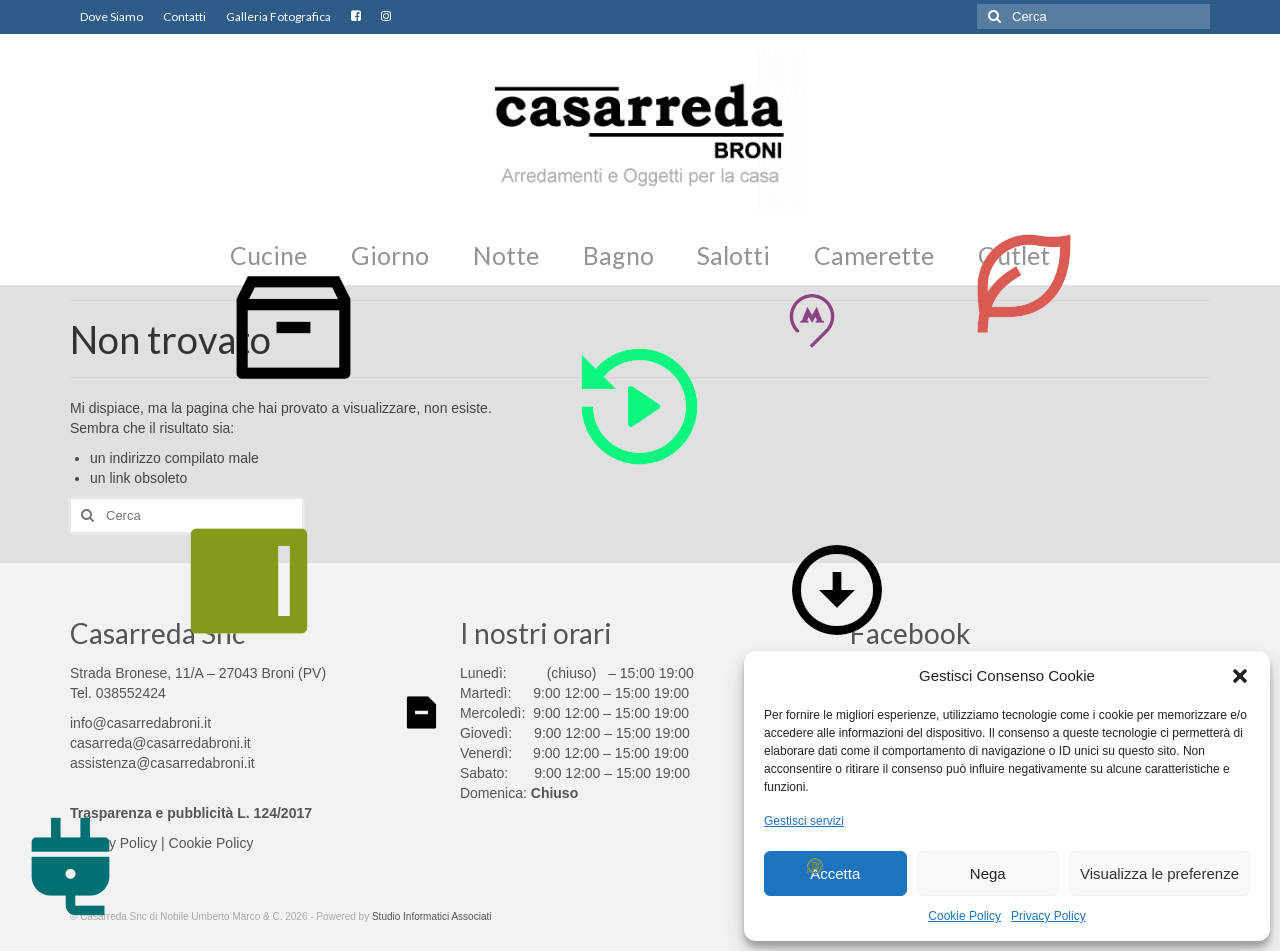  I want to click on open the Moscow Metro app, so click(812, 321).